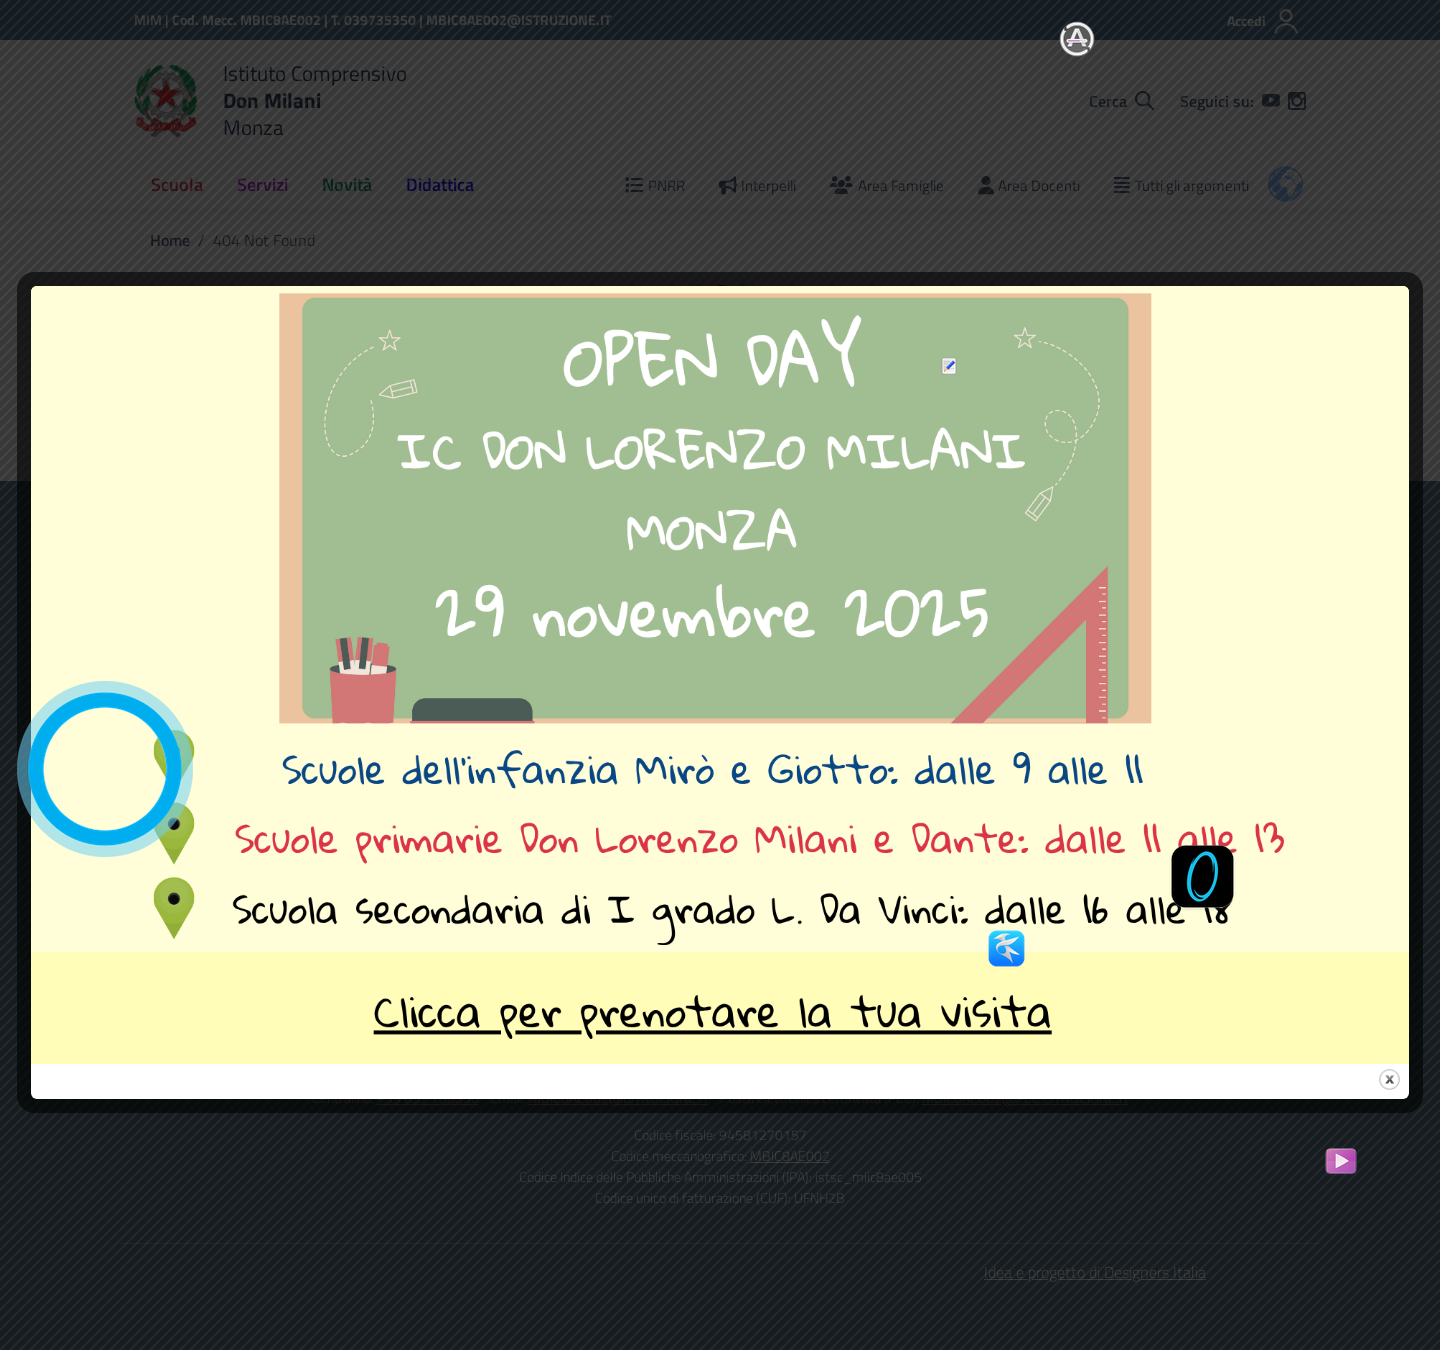  I want to click on open kate text editor, so click(1006, 948).